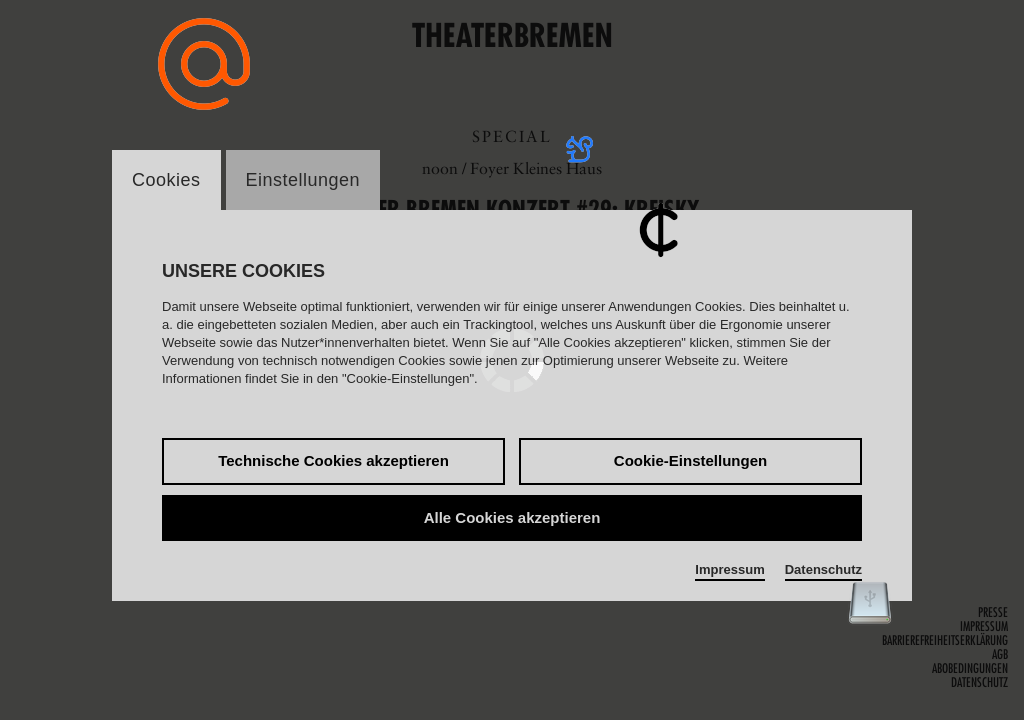 This screenshot has height=720, width=1024. What do you see at coordinates (659, 230) in the screenshot?
I see `indicates Ghanaian cedi currency` at bounding box center [659, 230].